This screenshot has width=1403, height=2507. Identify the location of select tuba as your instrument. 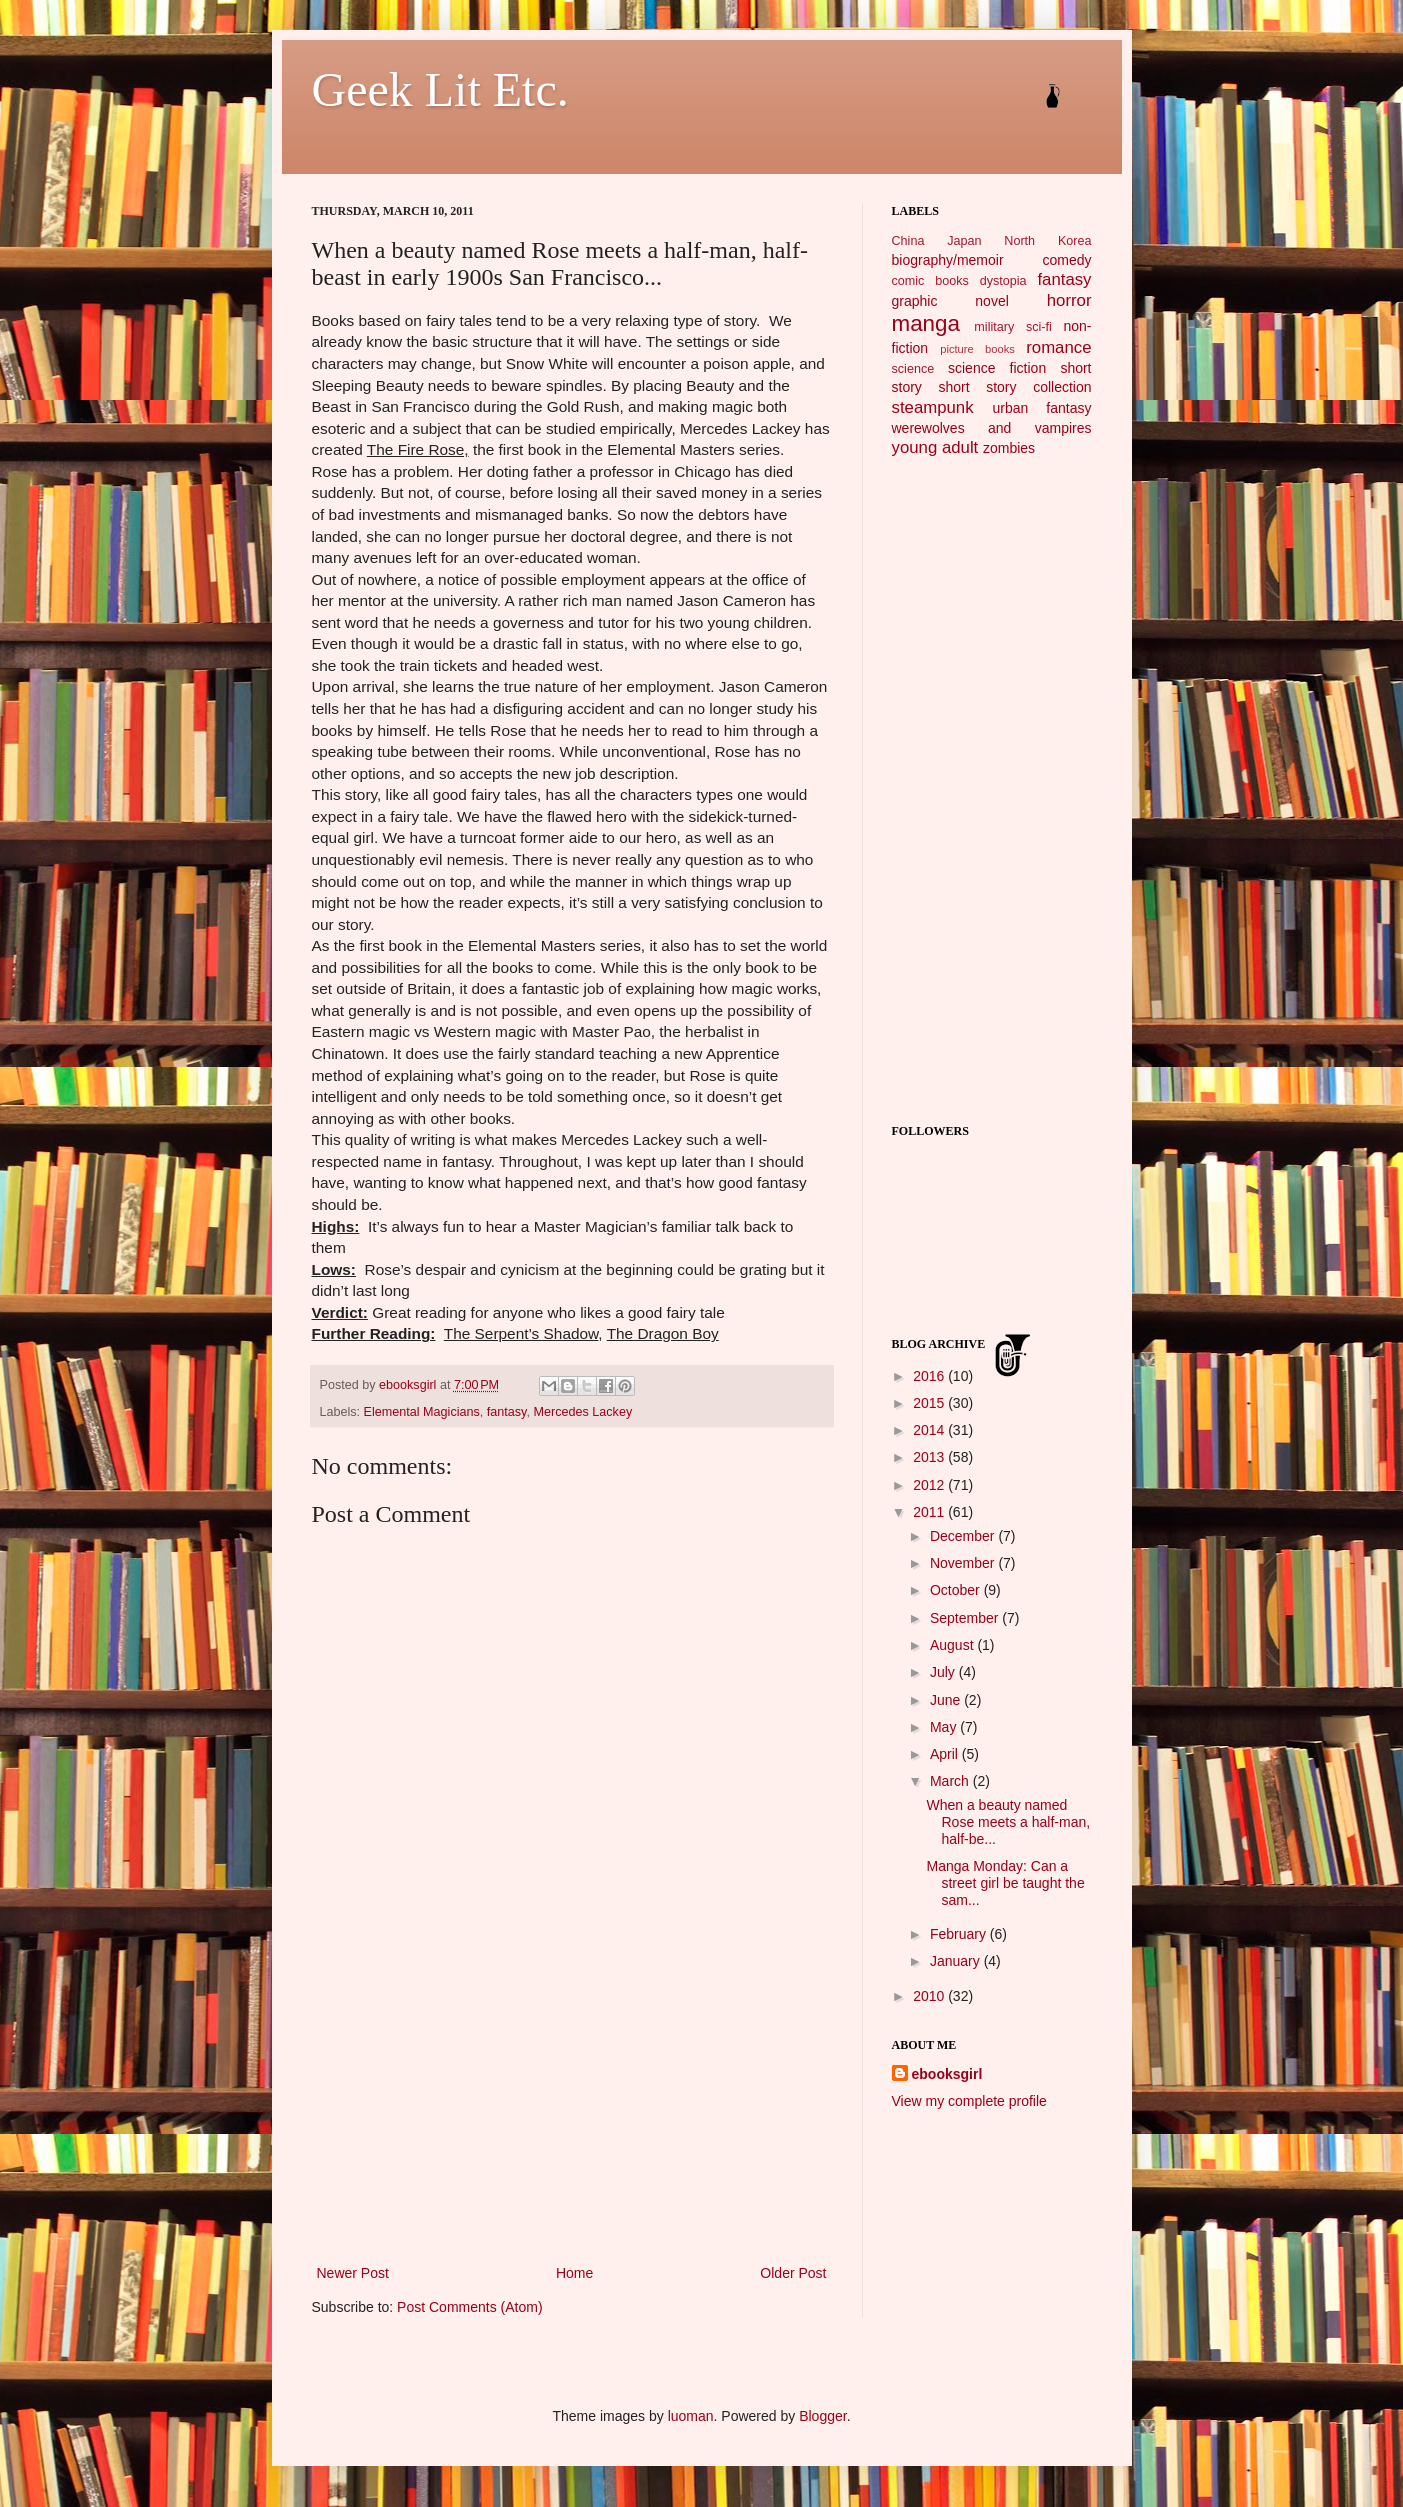
(1011, 1355).